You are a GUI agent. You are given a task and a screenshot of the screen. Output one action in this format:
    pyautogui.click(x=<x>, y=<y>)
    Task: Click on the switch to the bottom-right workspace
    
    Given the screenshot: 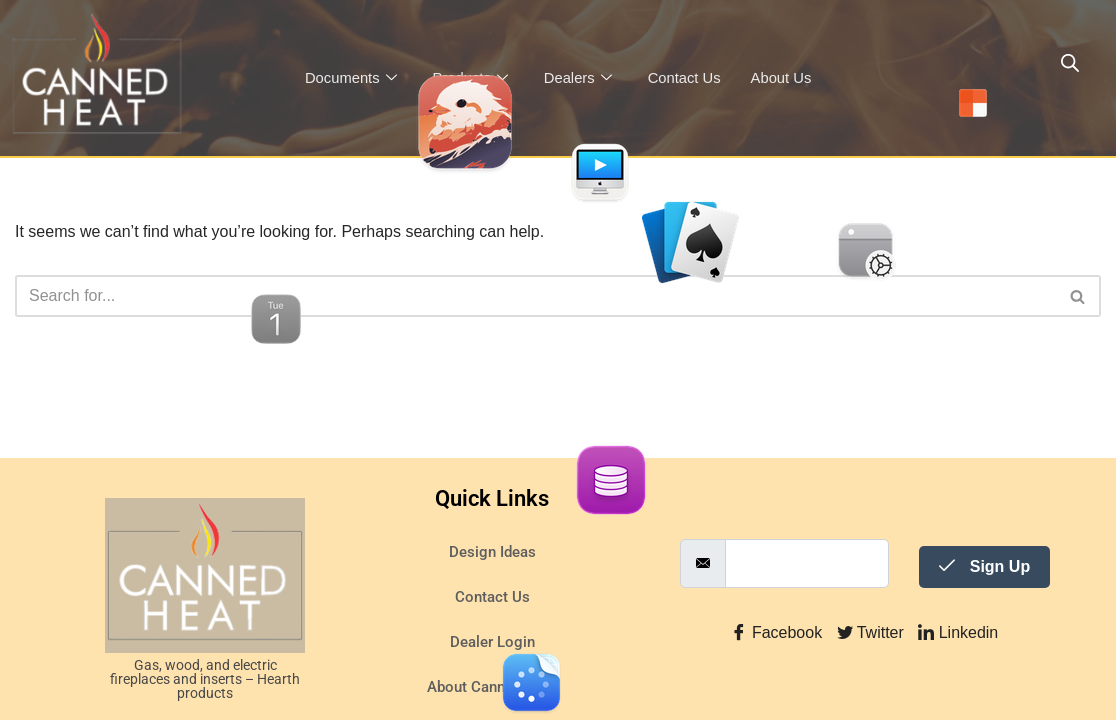 What is the action you would take?
    pyautogui.click(x=973, y=103)
    